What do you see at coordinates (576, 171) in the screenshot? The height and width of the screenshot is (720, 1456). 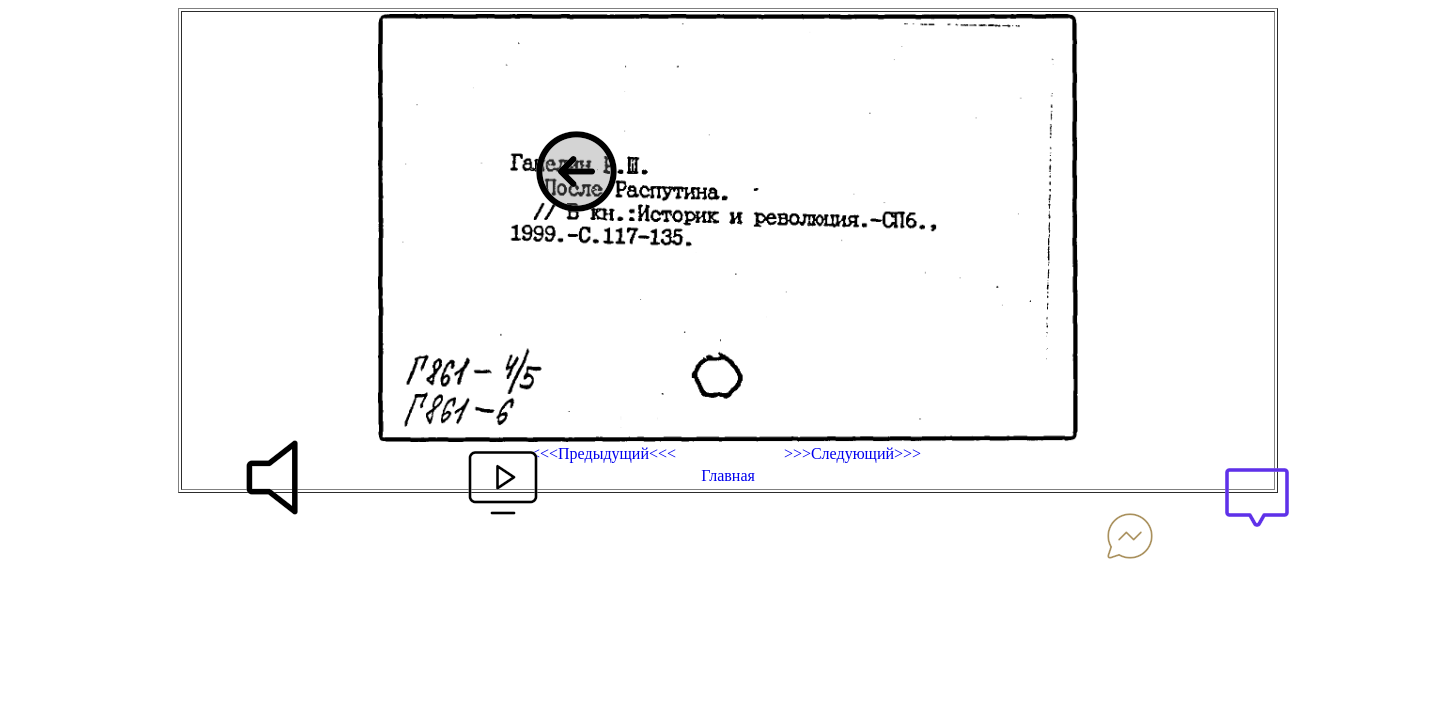 I see `go back to the previous screen` at bounding box center [576, 171].